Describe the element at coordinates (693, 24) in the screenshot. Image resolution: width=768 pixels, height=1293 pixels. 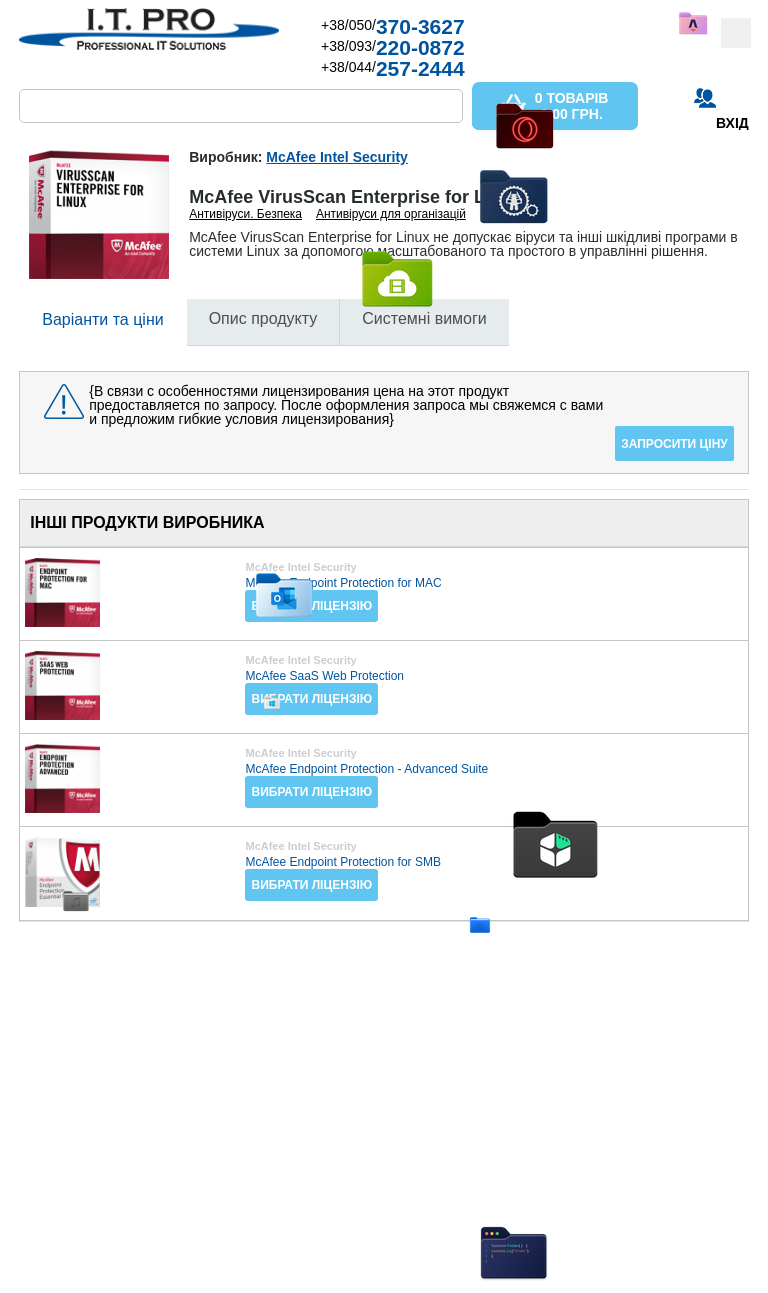
I see `open astro project folder` at that location.